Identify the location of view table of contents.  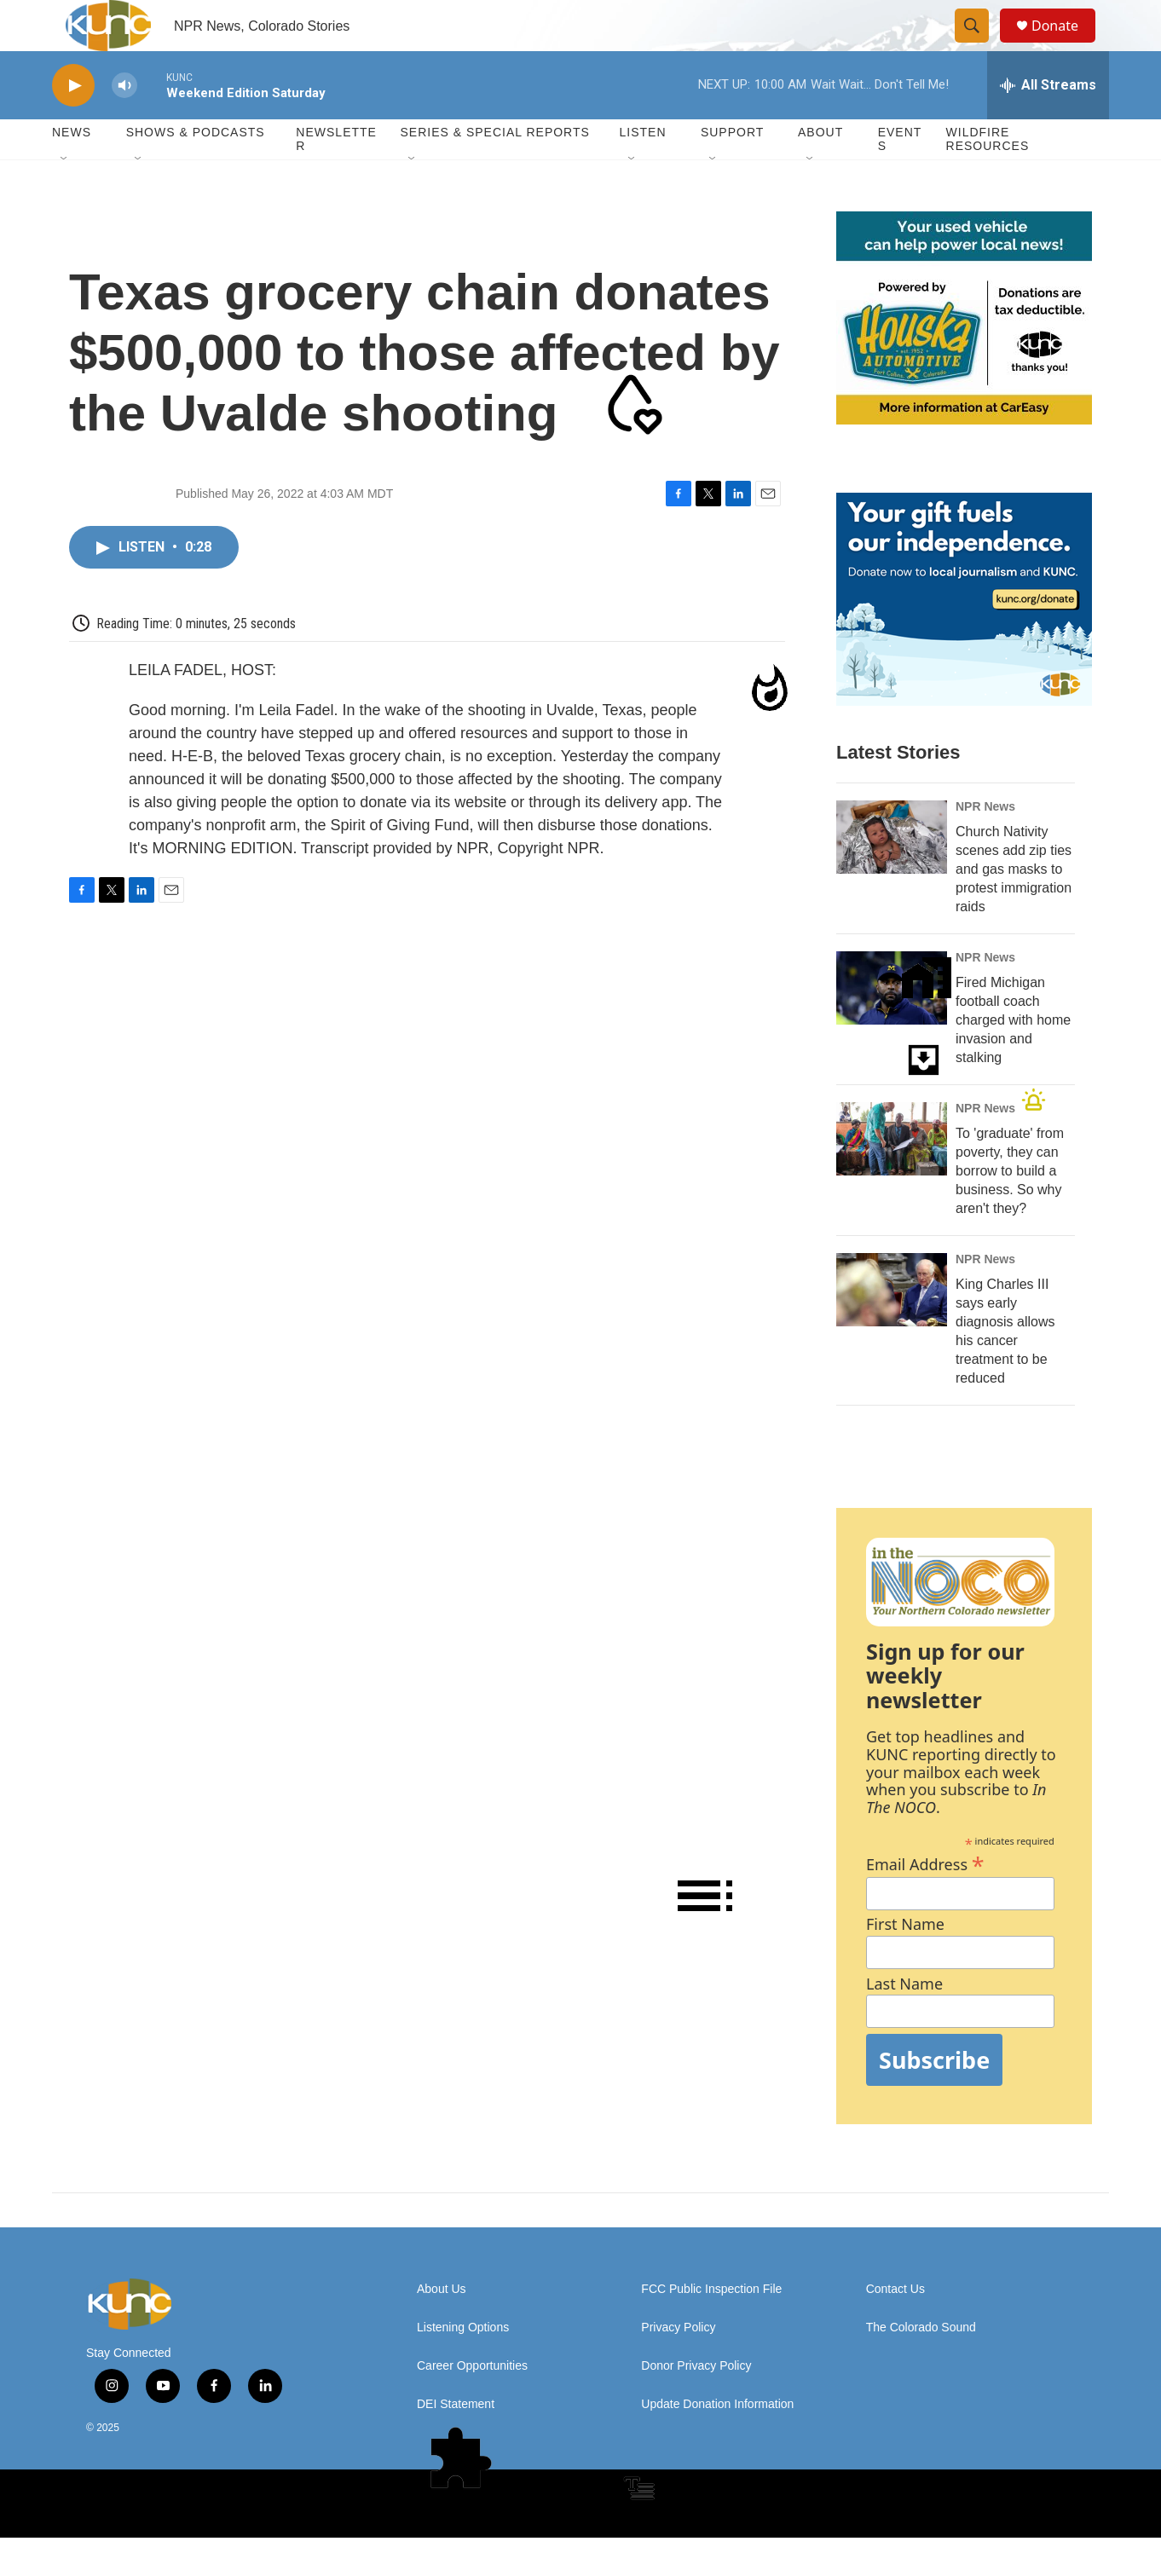
(705, 1896).